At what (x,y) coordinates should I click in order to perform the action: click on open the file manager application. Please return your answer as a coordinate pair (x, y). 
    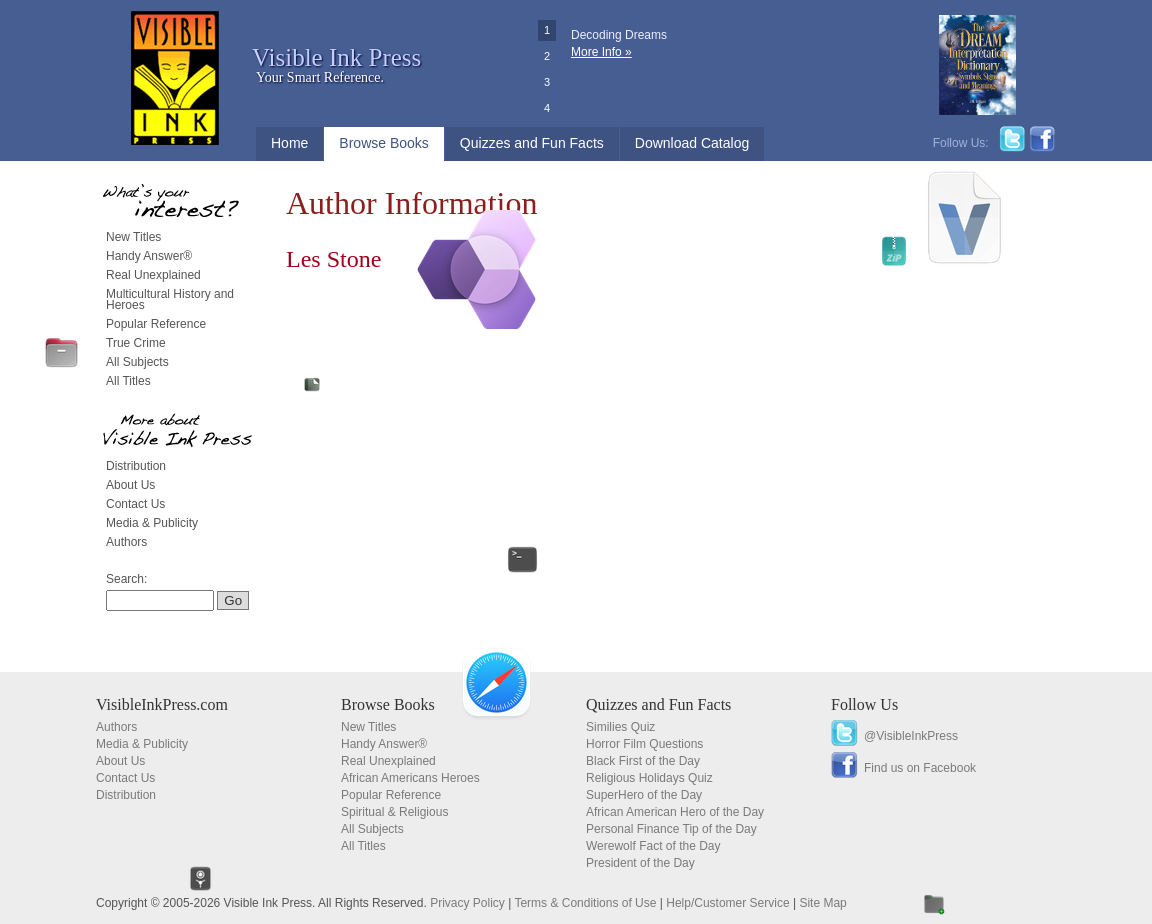
    Looking at the image, I should click on (61, 352).